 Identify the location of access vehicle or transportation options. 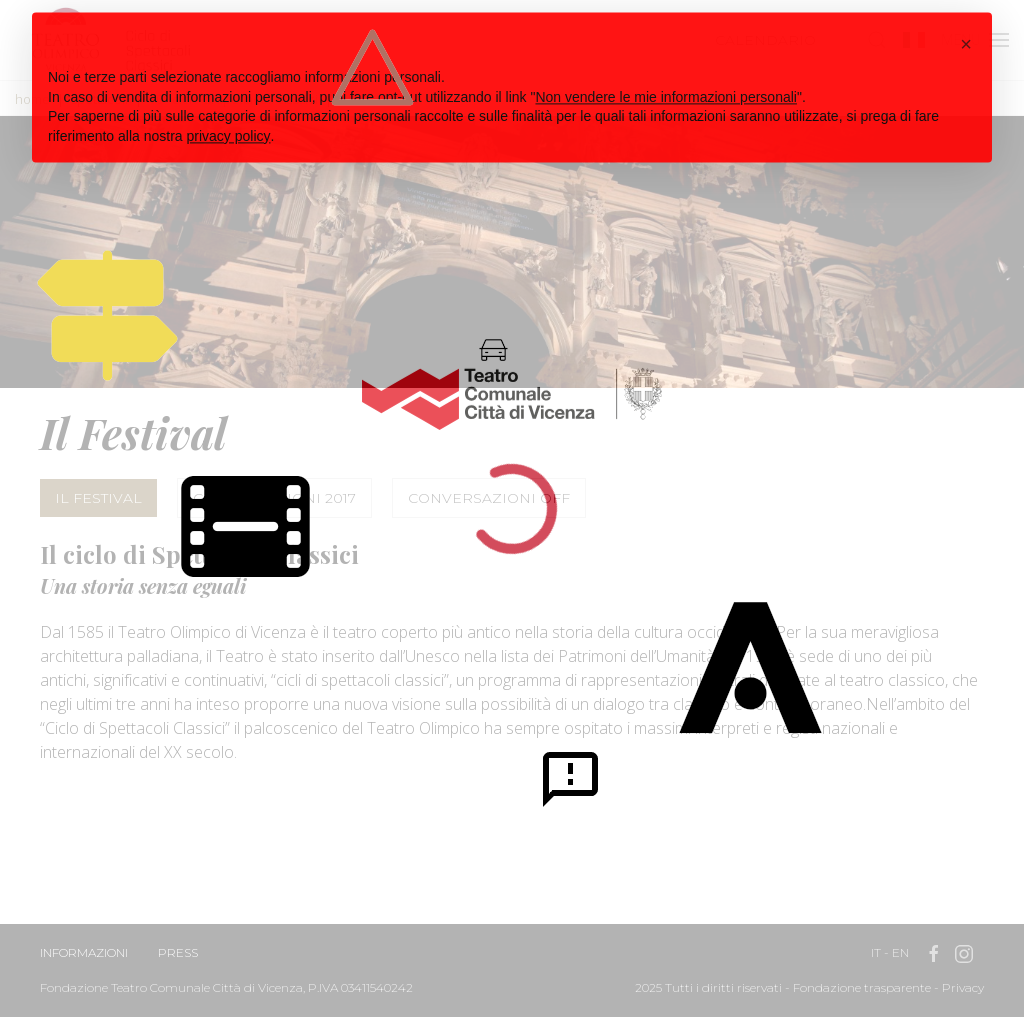
(493, 350).